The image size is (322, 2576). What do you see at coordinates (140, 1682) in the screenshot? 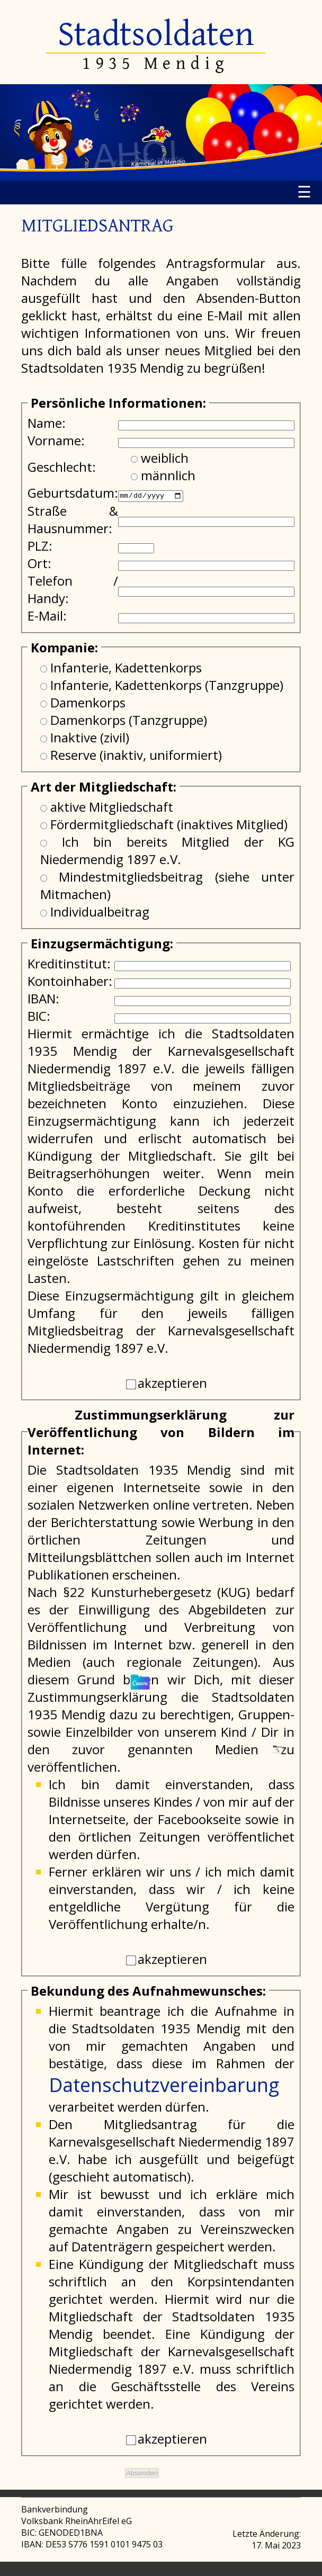
I see `open folder containing Canva project files` at bounding box center [140, 1682].